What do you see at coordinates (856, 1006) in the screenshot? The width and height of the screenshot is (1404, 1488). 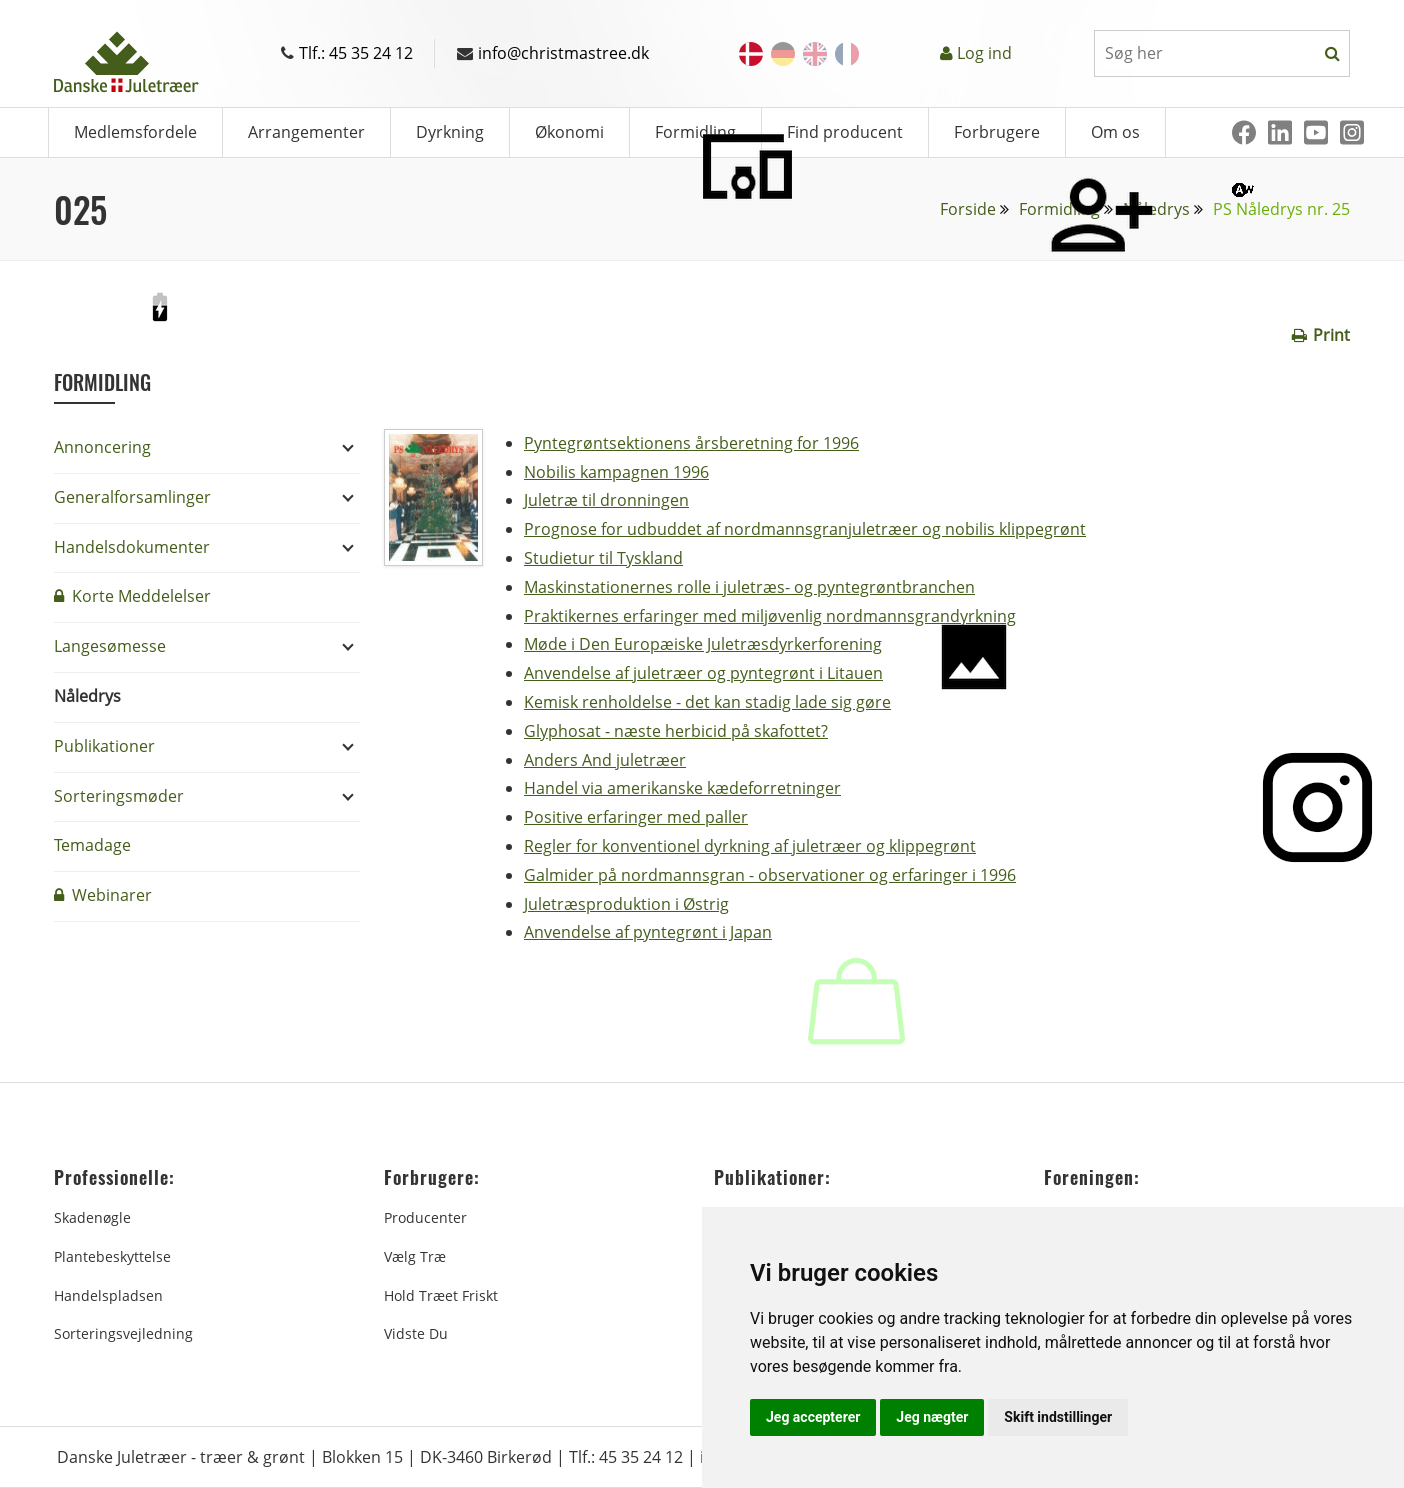 I see `view your shopping bag` at bounding box center [856, 1006].